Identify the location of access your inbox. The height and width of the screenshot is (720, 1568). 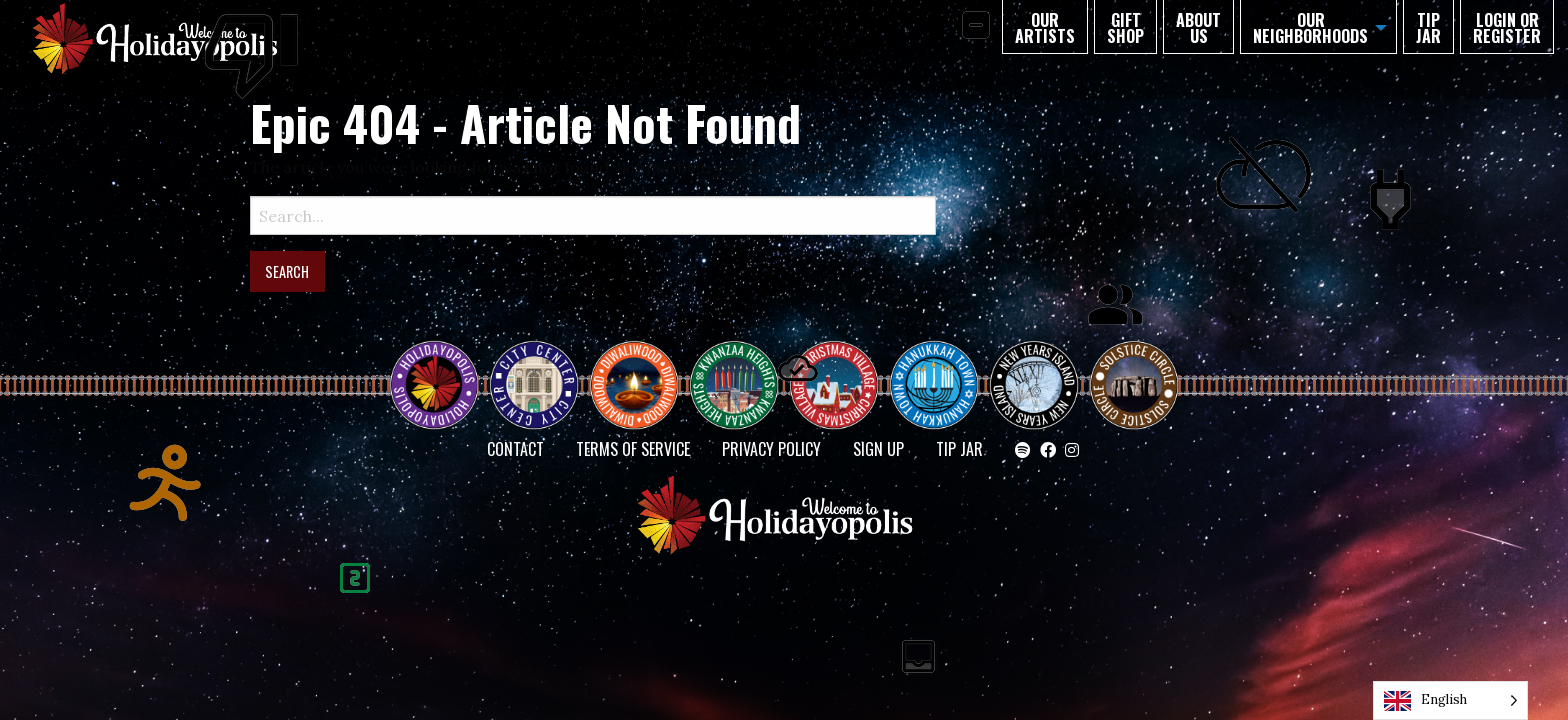
(918, 656).